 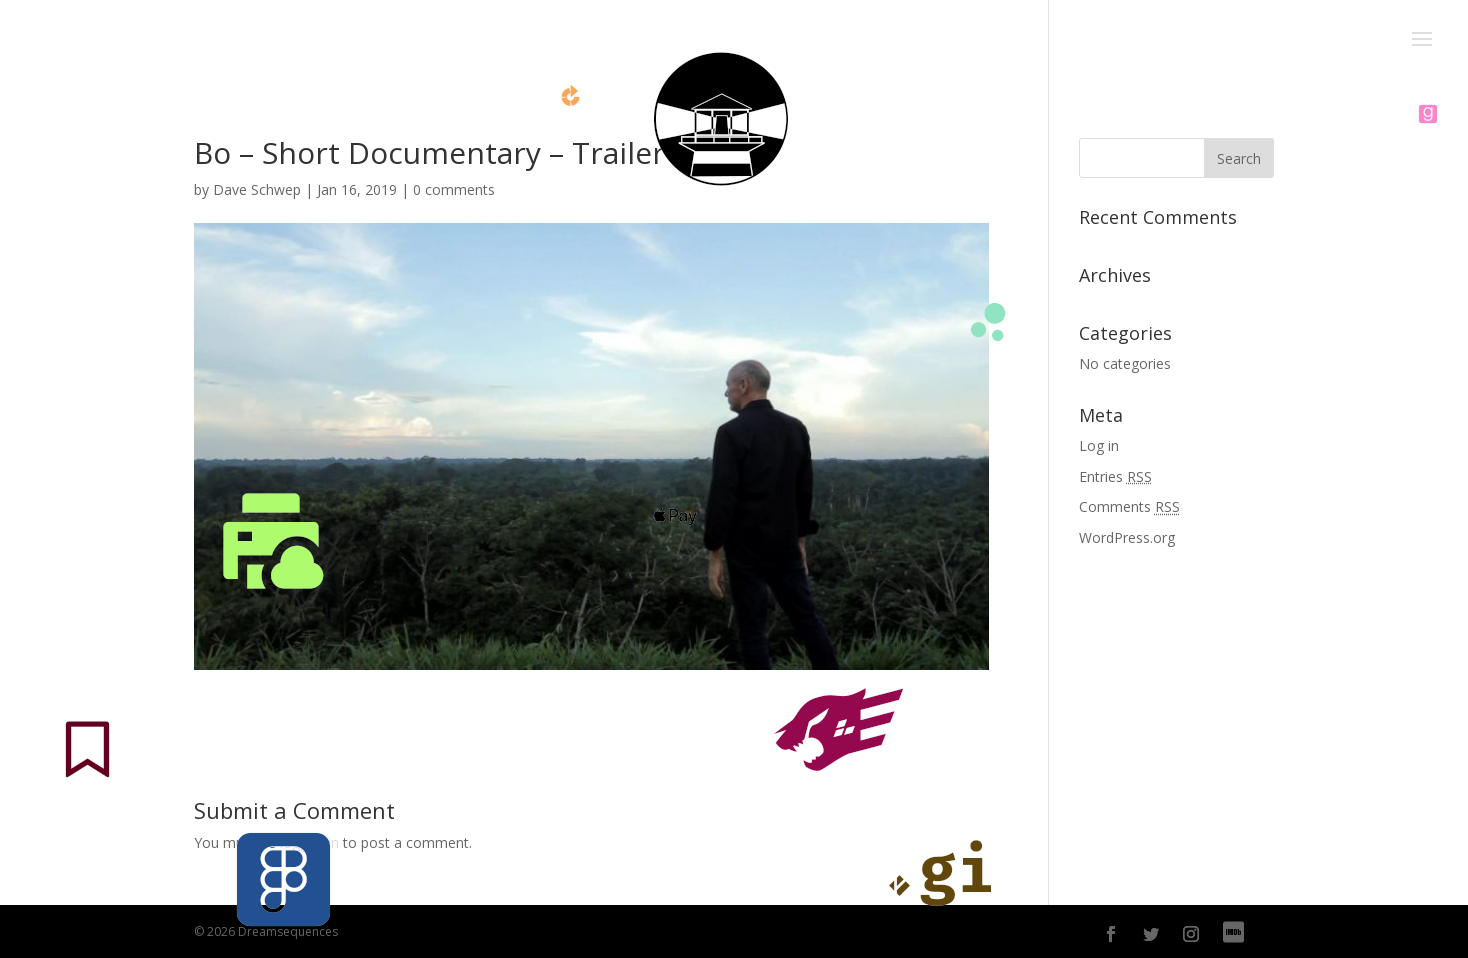 What do you see at coordinates (271, 541) in the screenshot?
I see `print to a cloud-connected printer` at bounding box center [271, 541].